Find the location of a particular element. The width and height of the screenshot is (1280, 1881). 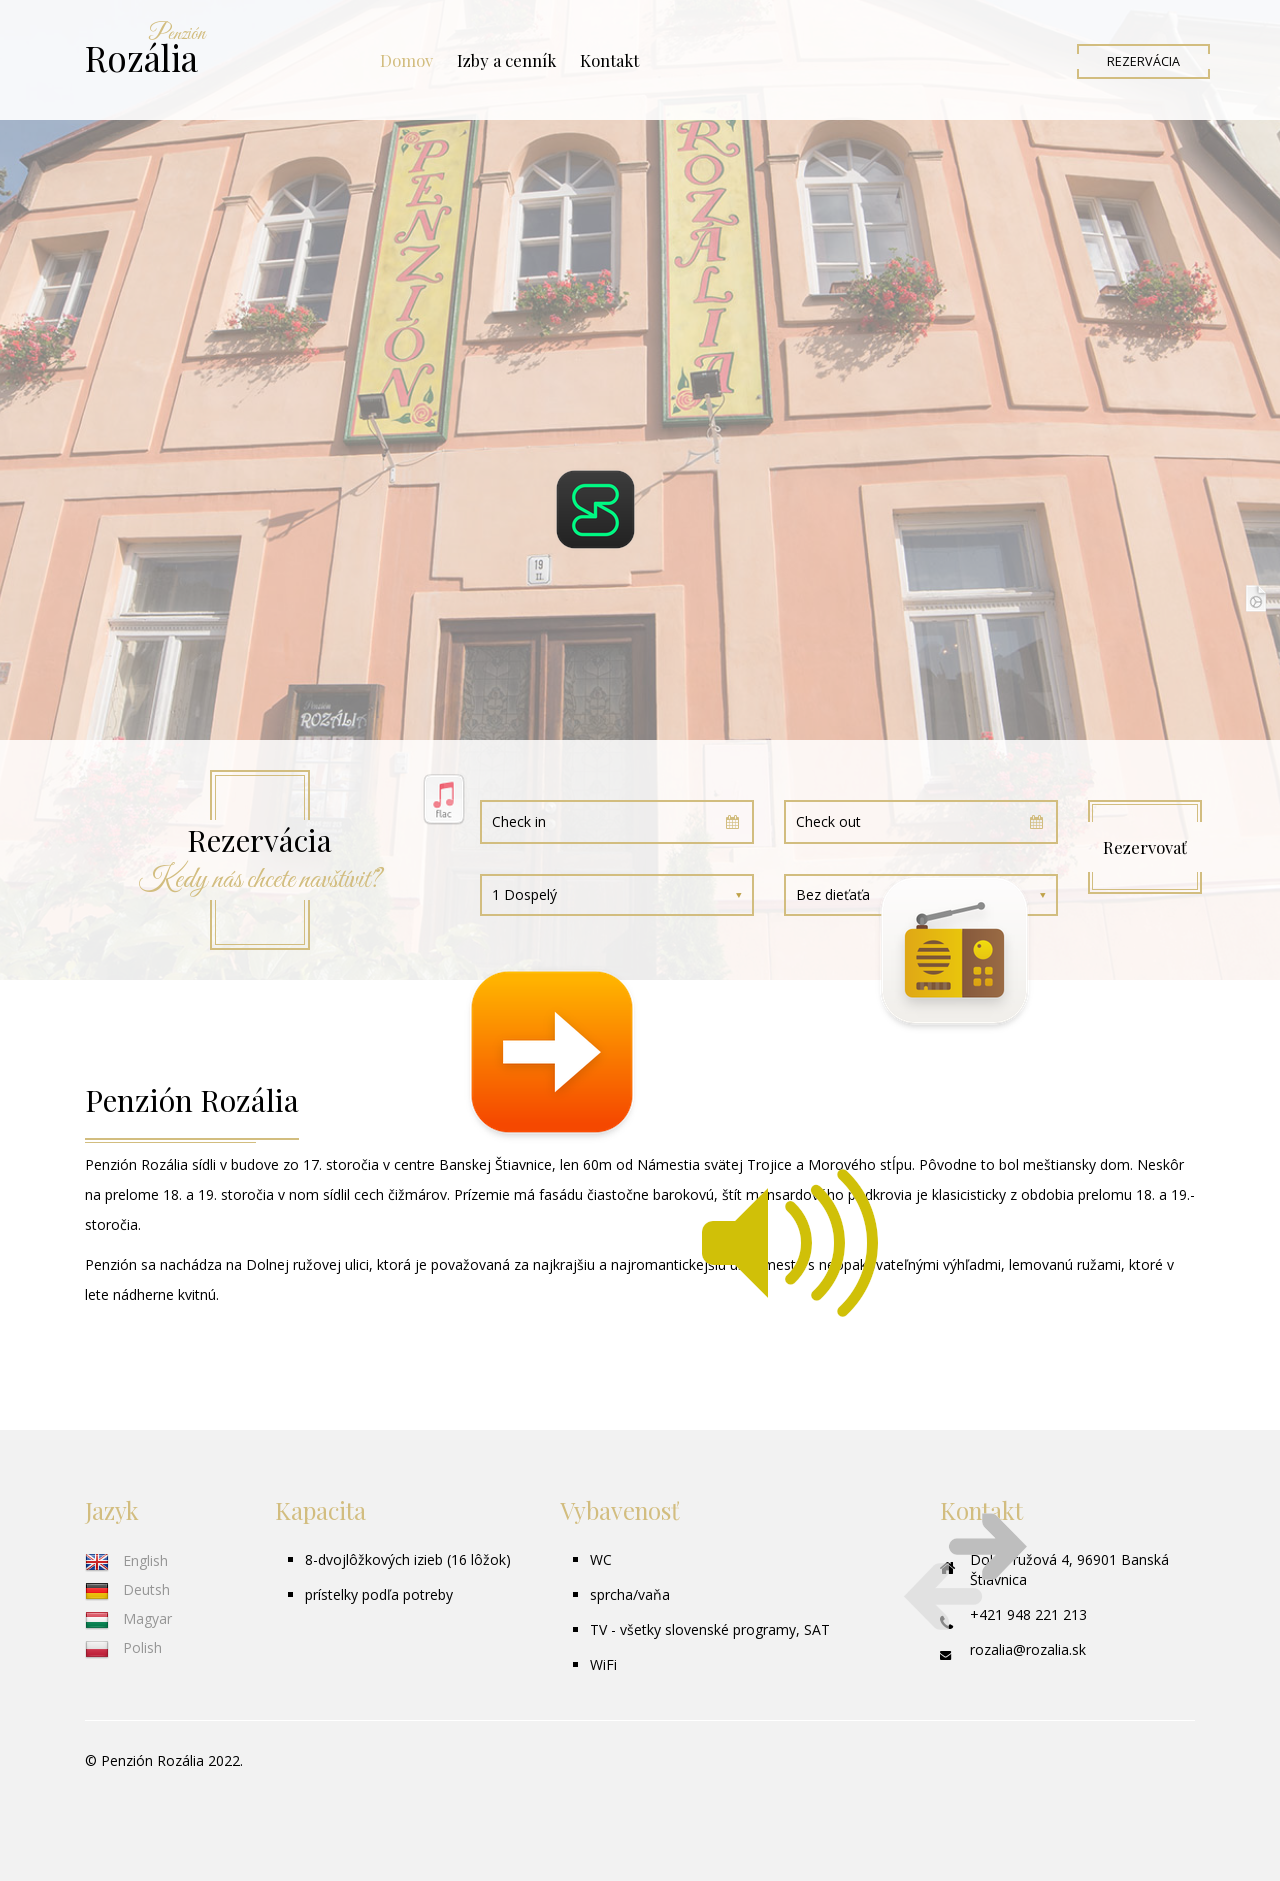

open shortwave radio streaming app is located at coordinates (954, 950).